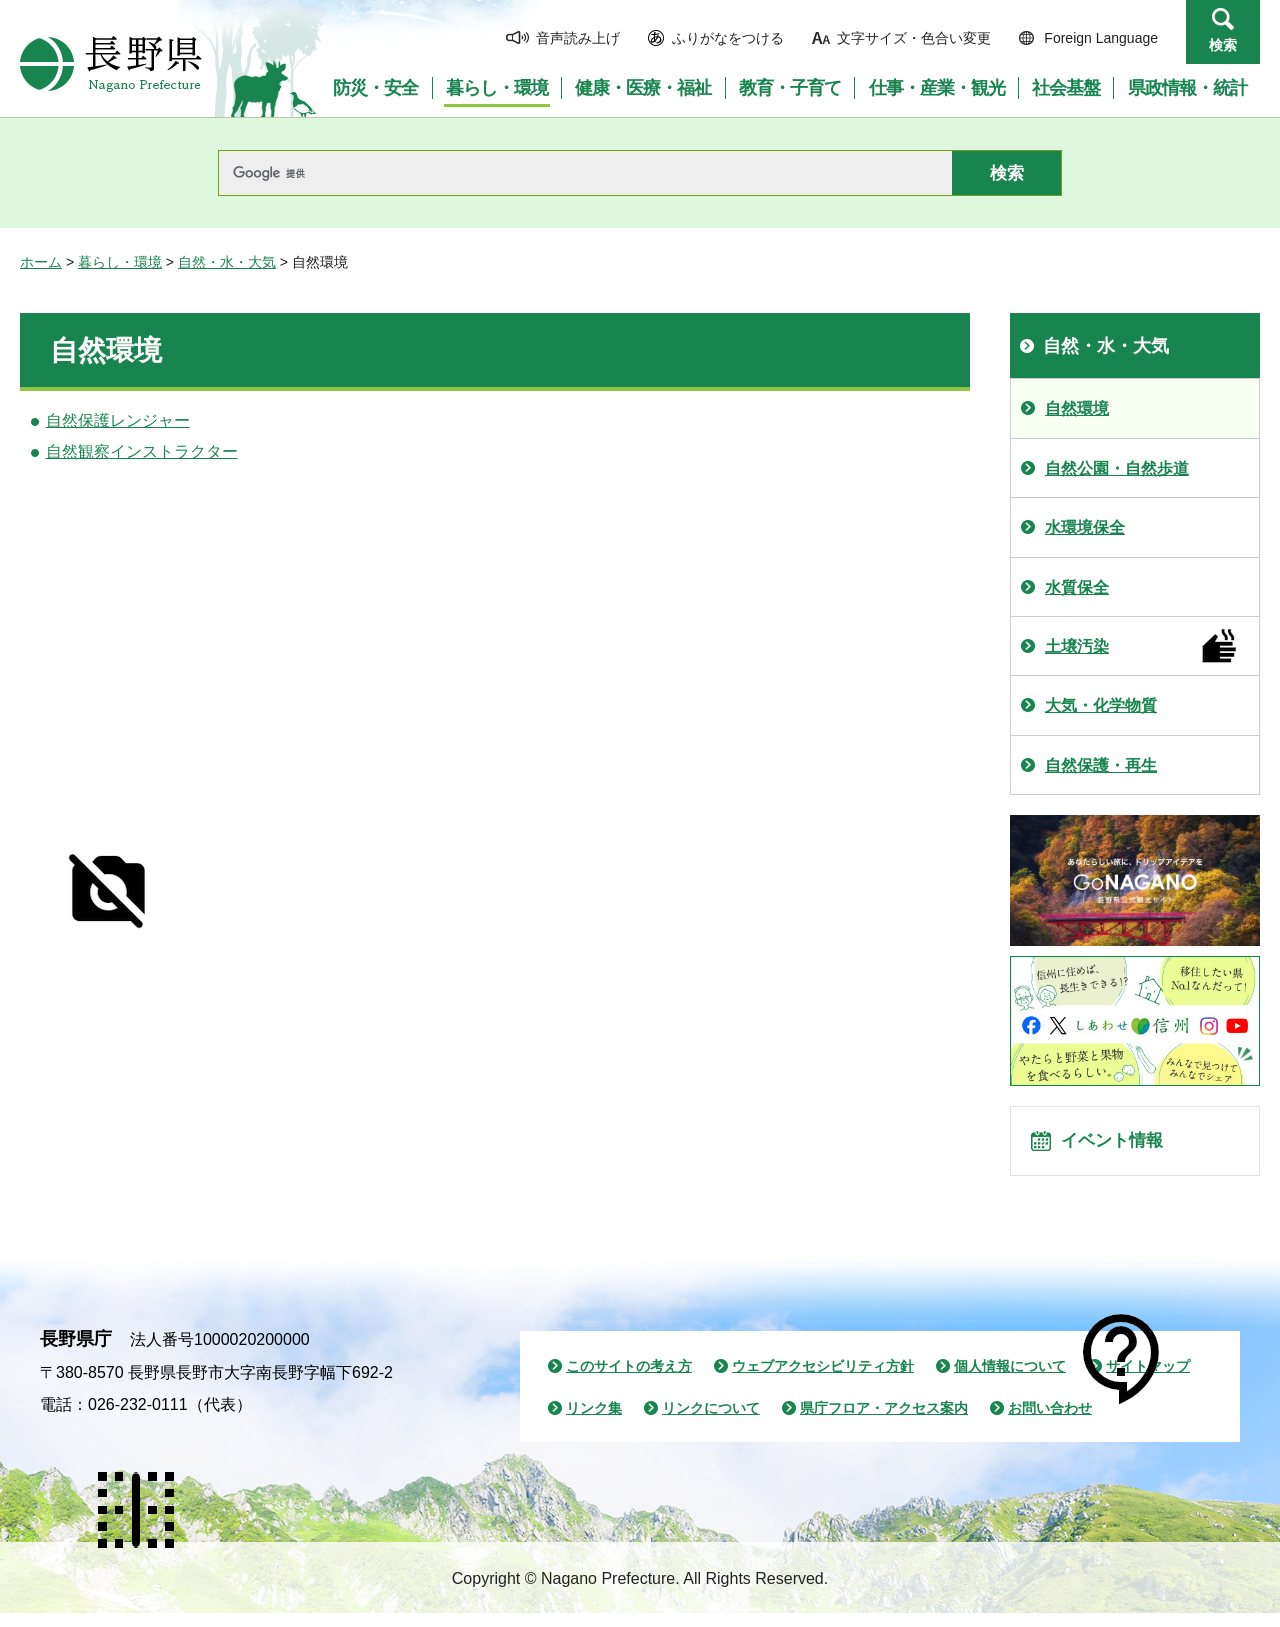  I want to click on add a vertical border to selected cells, so click(136, 1510).